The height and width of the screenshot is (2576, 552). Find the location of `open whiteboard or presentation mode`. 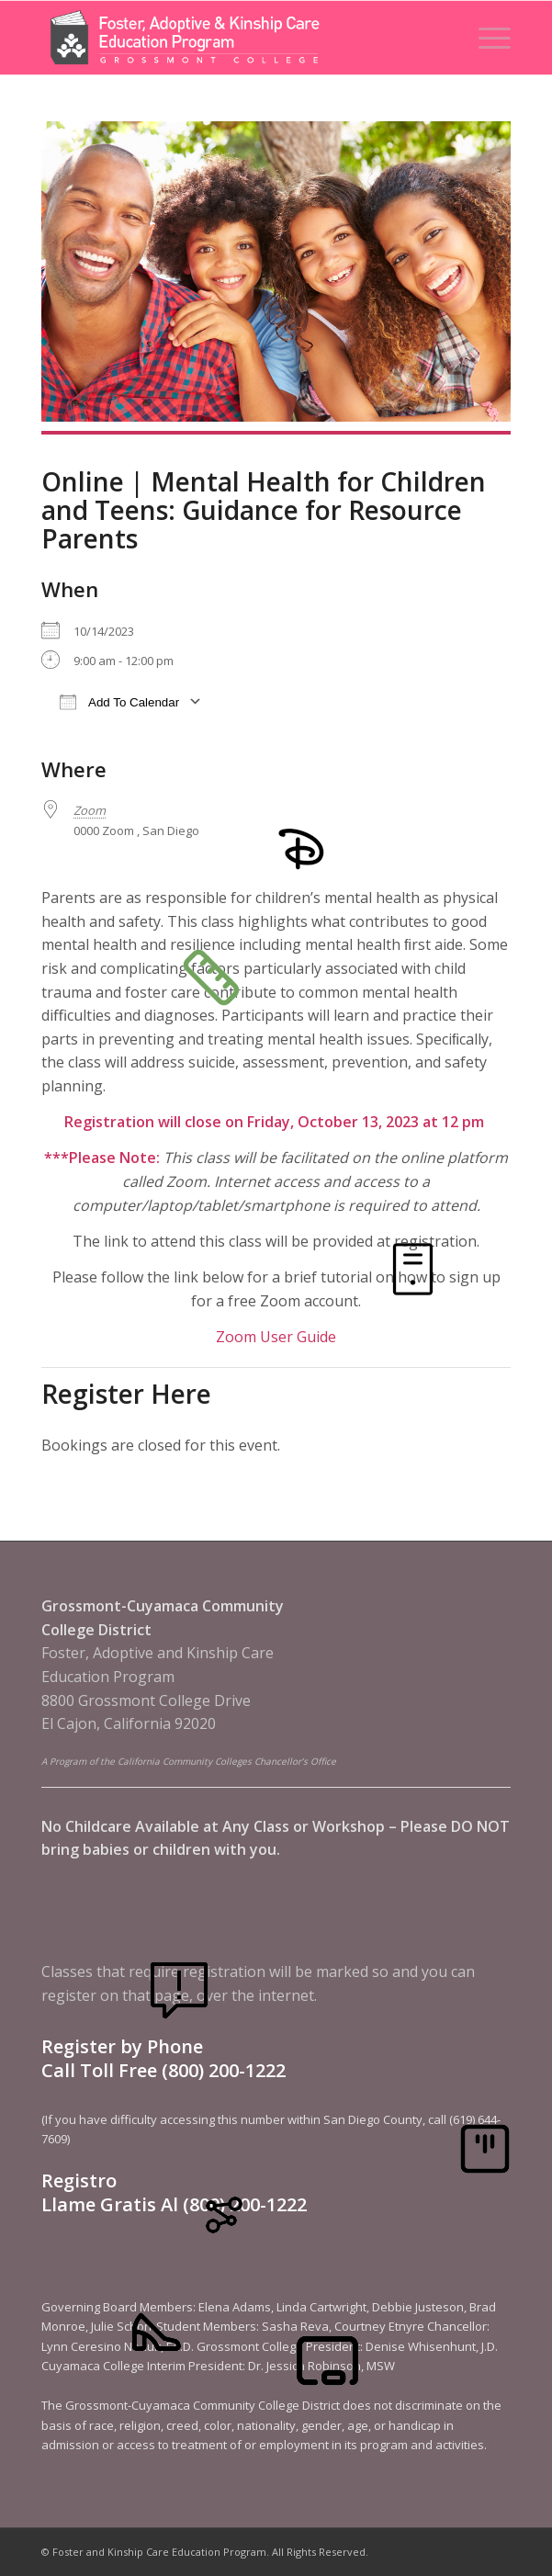

open whiteboard or presentation mode is located at coordinates (327, 2360).